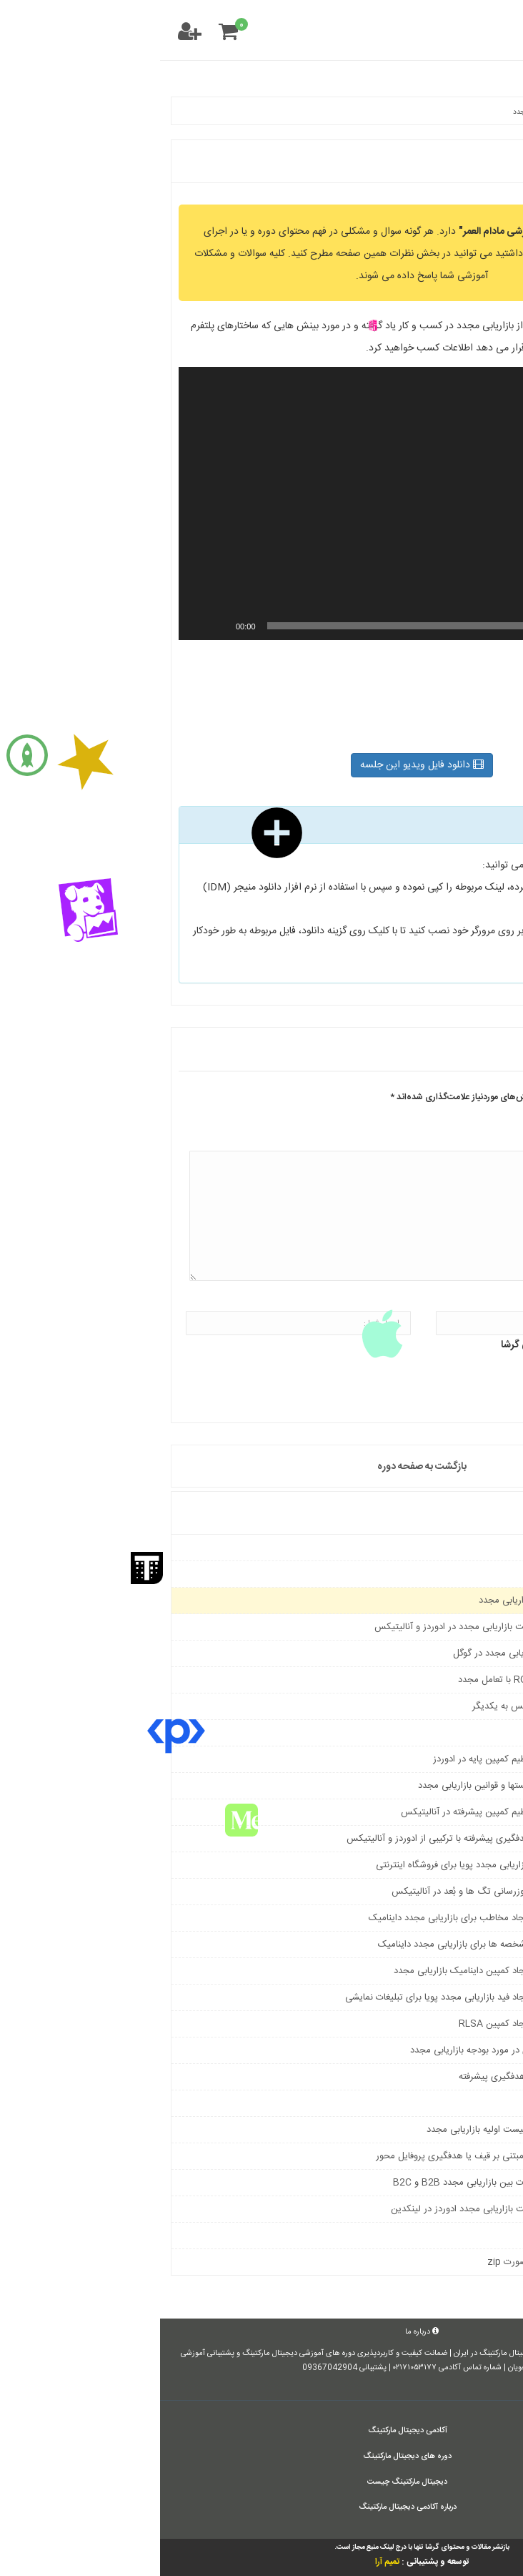 This screenshot has height=2576, width=523. Describe the element at coordinates (27, 755) in the screenshot. I see `visit proto.io website or app` at that location.